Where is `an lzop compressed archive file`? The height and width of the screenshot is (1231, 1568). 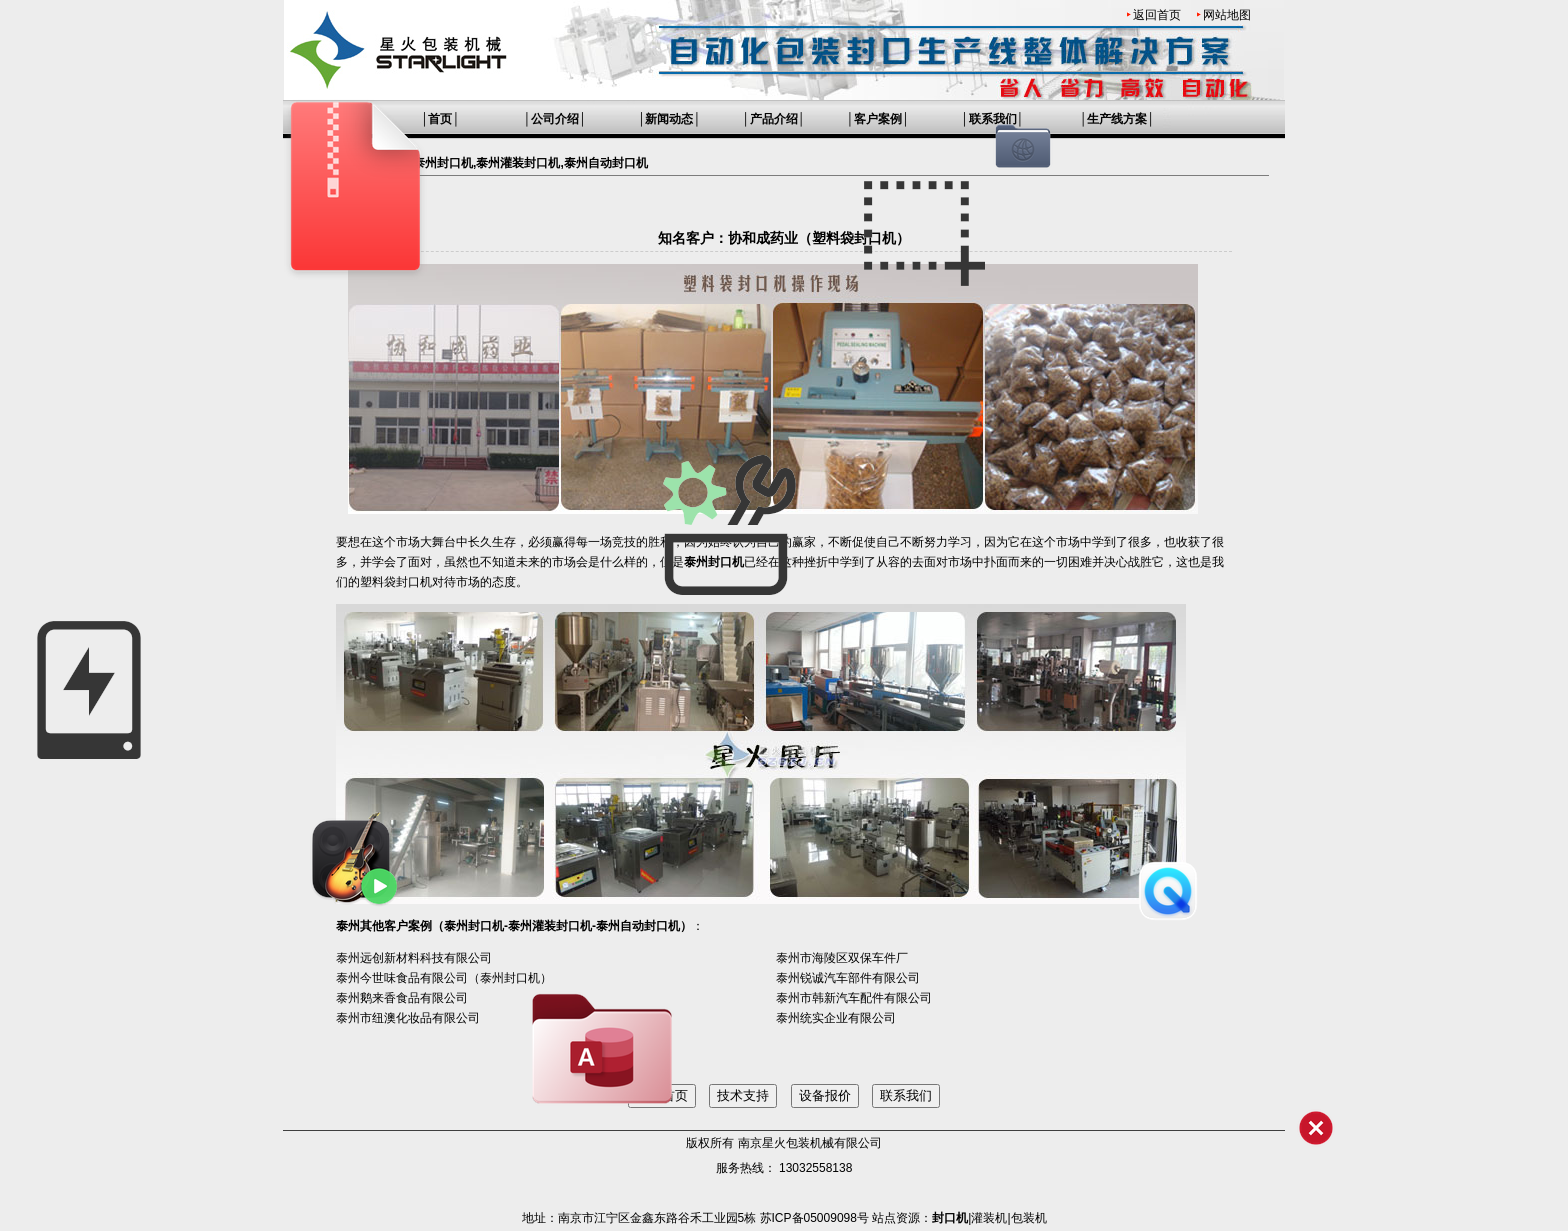 an lzop compressed archive file is located at coordinates (355, 189).